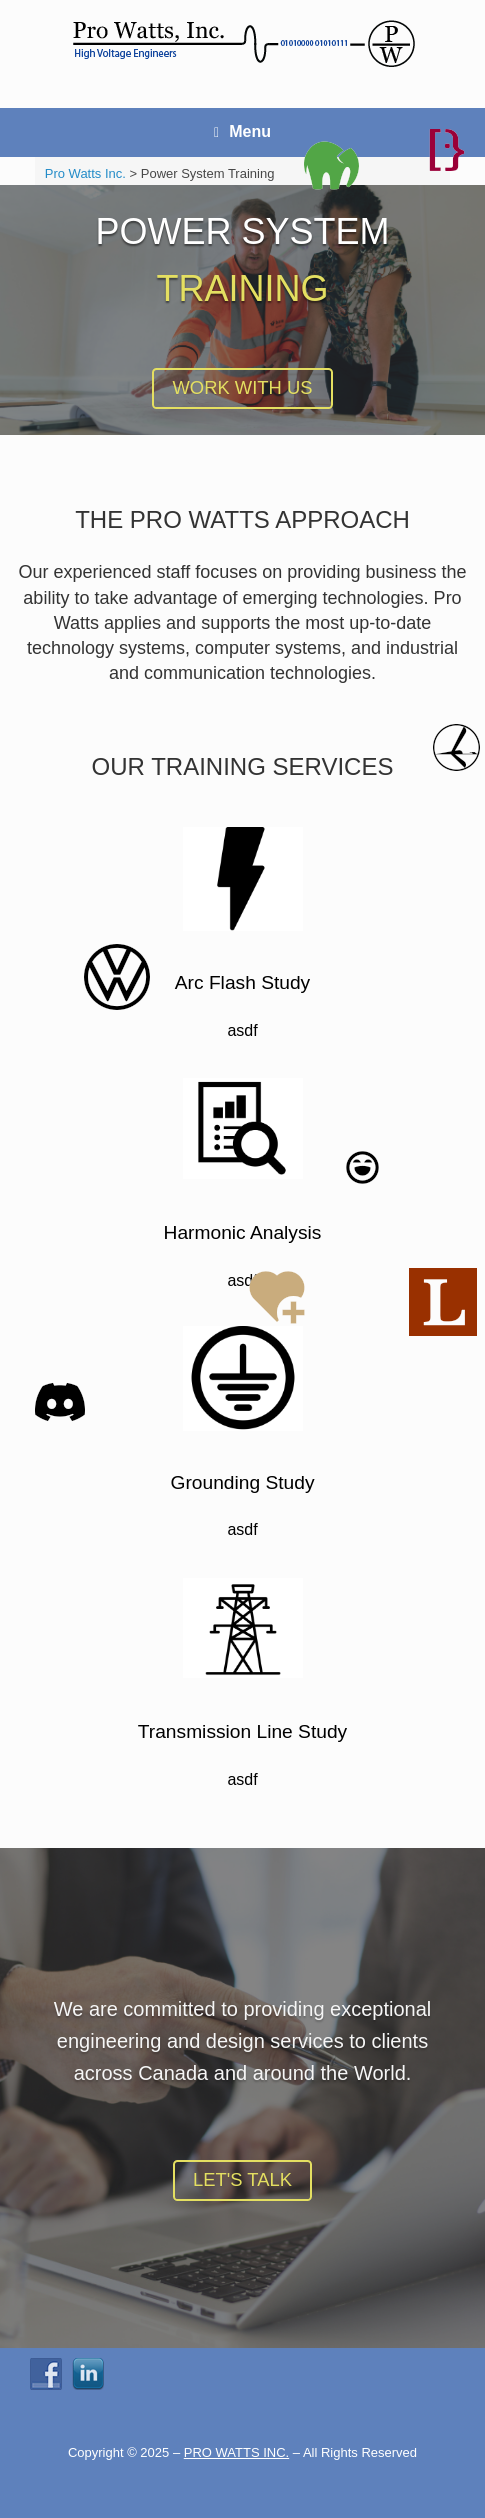  I want to click on volkswagen brand logo, so click(117, 977).